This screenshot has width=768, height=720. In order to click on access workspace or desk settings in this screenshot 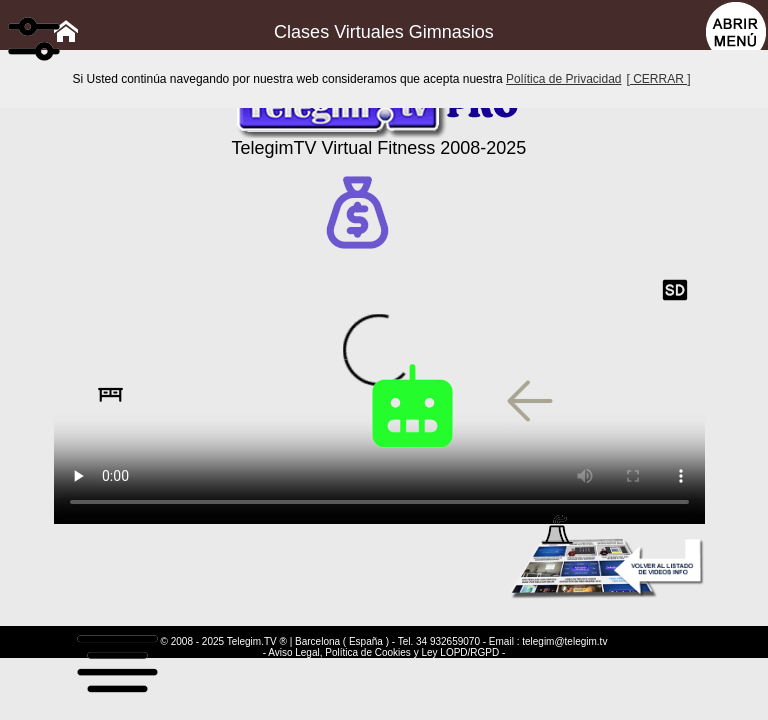, I will do `click(110, 394)`.